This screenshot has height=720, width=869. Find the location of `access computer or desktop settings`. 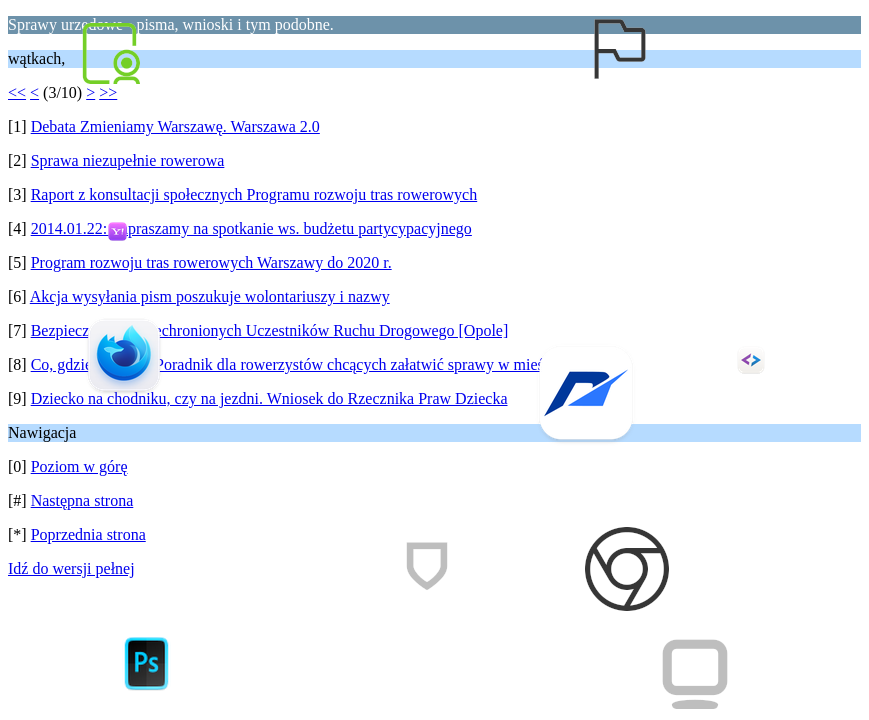

access computer or desktop settings is located at coordinates (695, 672).